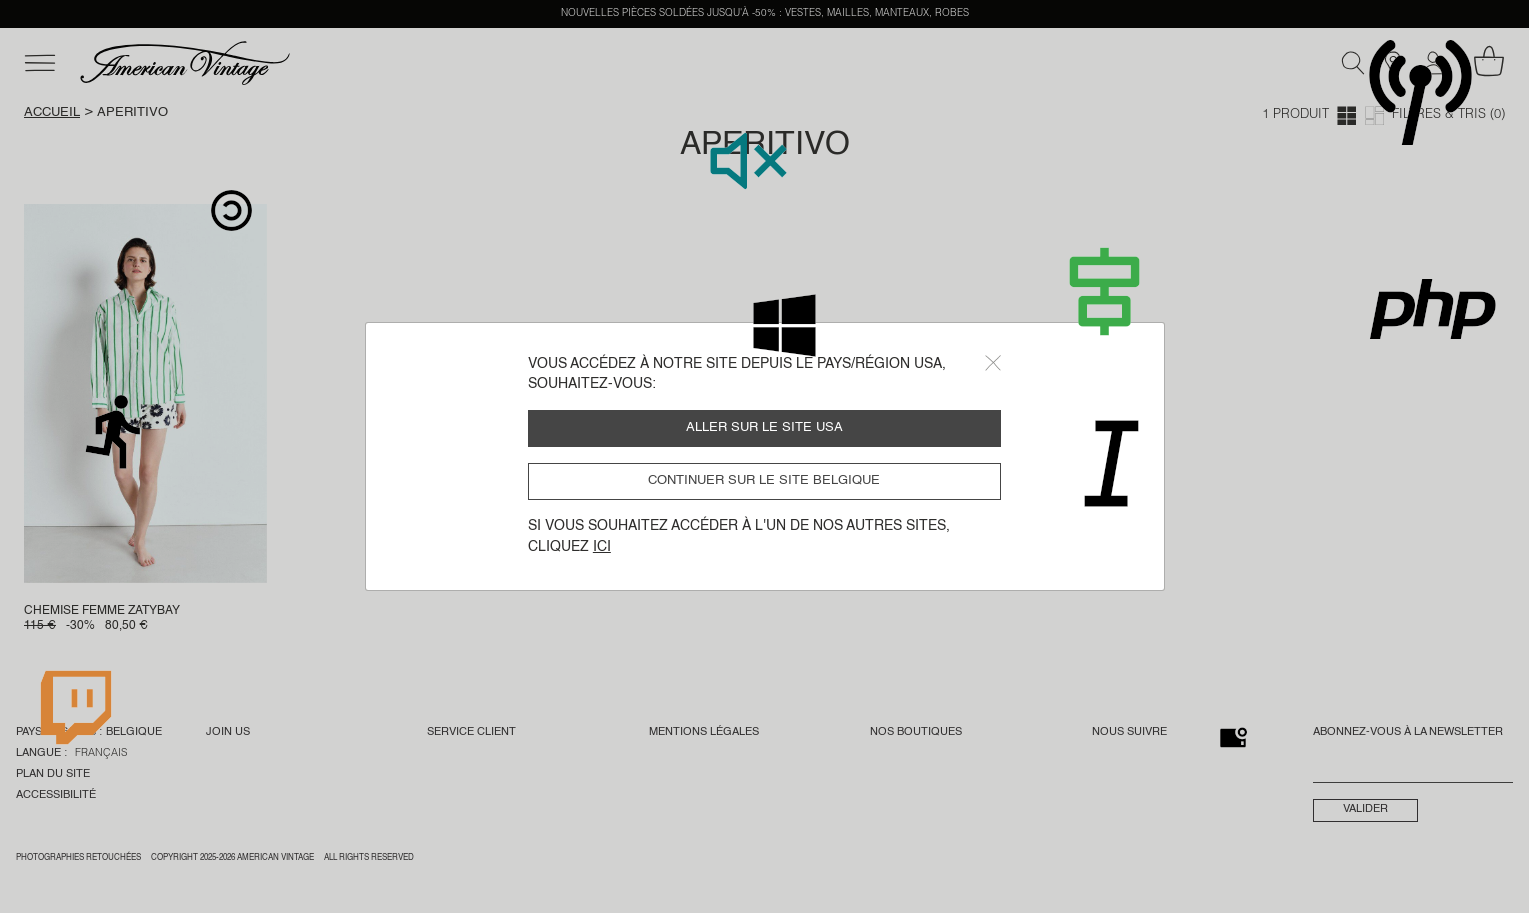  Describe the element at coordinates (1104, 291) in the screenshot. I see `align selected items to horizontal center` at that location.